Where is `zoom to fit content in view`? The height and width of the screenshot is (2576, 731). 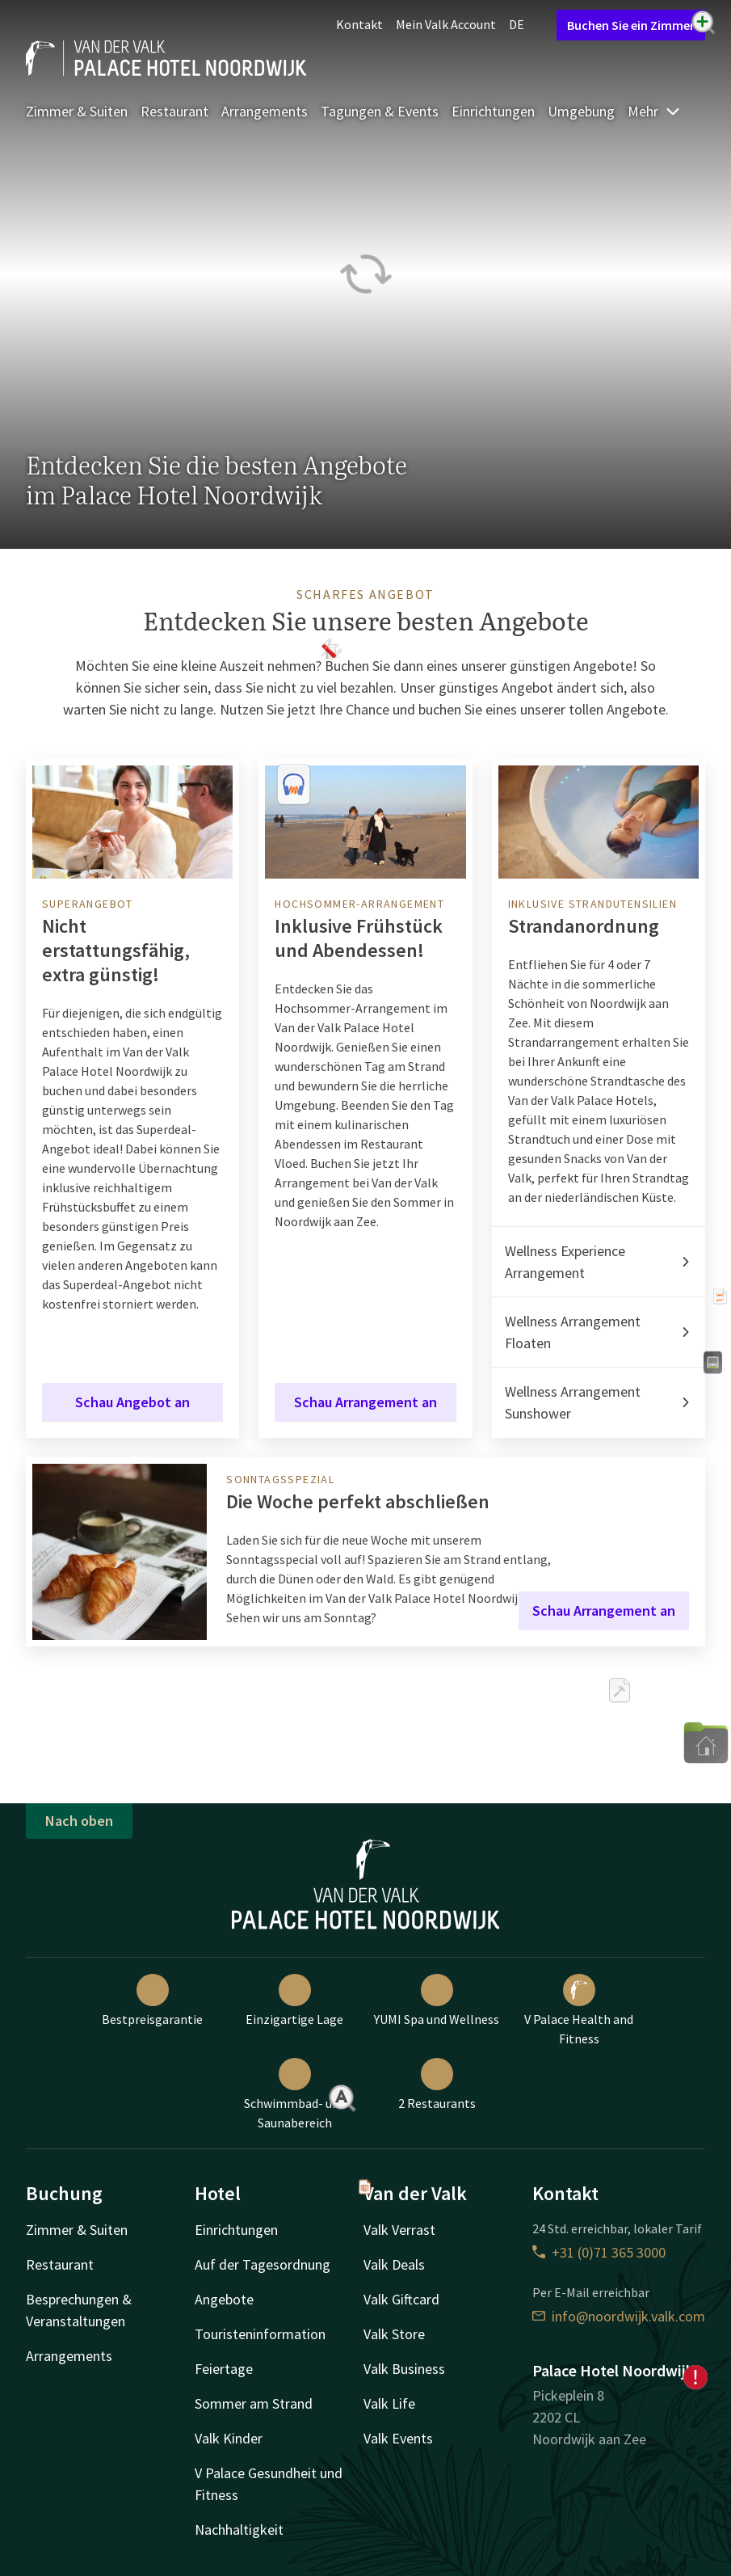
zoom to fit content in view is located at coordinates (704, 23).